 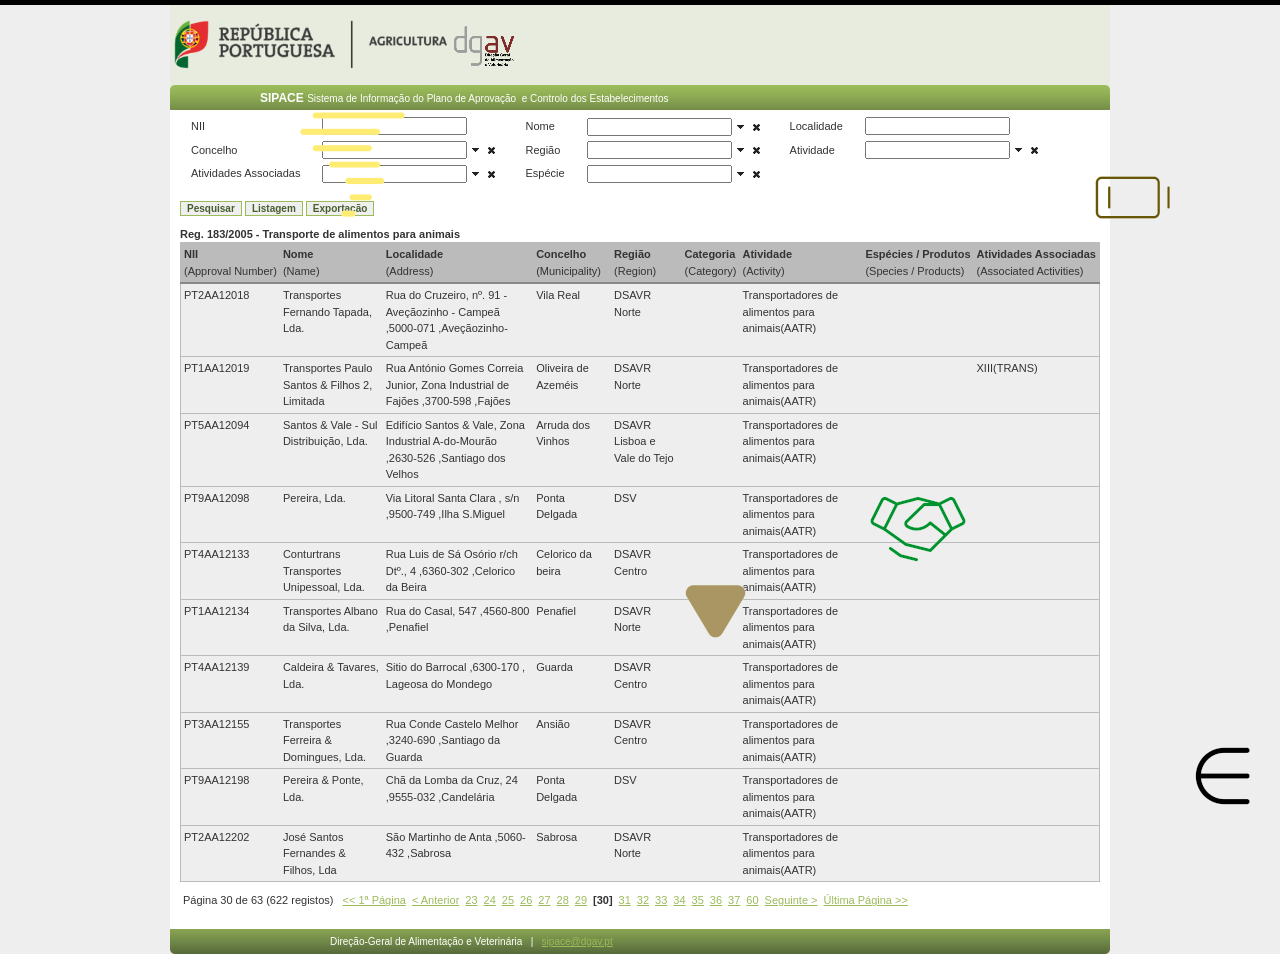 I want to click on indicates a partnership or collaboration feature, so click(x=918, y=526).